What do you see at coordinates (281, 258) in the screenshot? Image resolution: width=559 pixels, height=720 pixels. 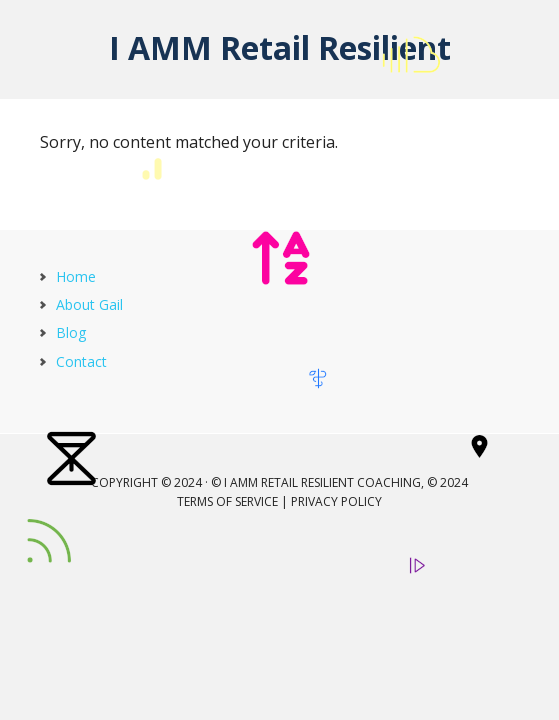 I see `sort items alphabetically in ascending order (A to Z)` at bounding box center [281, 258].